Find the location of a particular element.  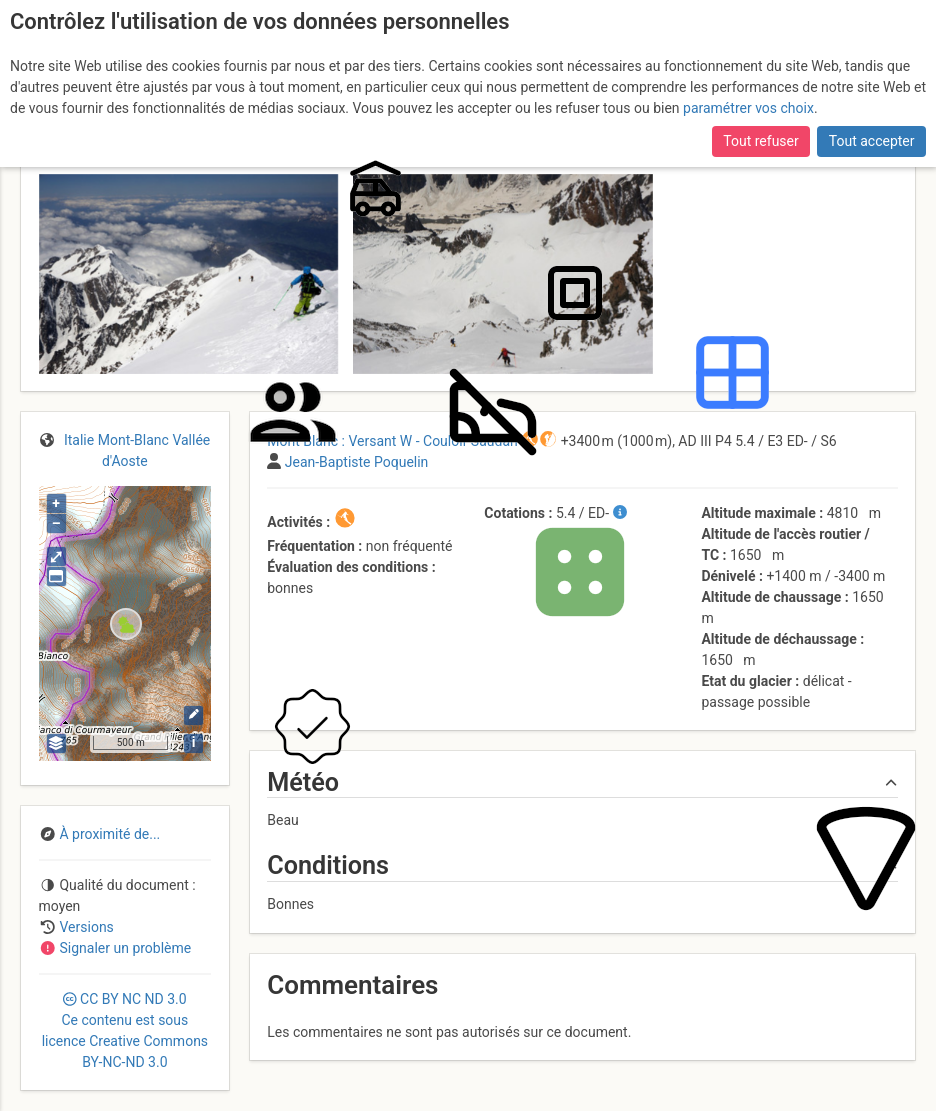

indicates verified or authenticated status is located at coordinates (312, 726).